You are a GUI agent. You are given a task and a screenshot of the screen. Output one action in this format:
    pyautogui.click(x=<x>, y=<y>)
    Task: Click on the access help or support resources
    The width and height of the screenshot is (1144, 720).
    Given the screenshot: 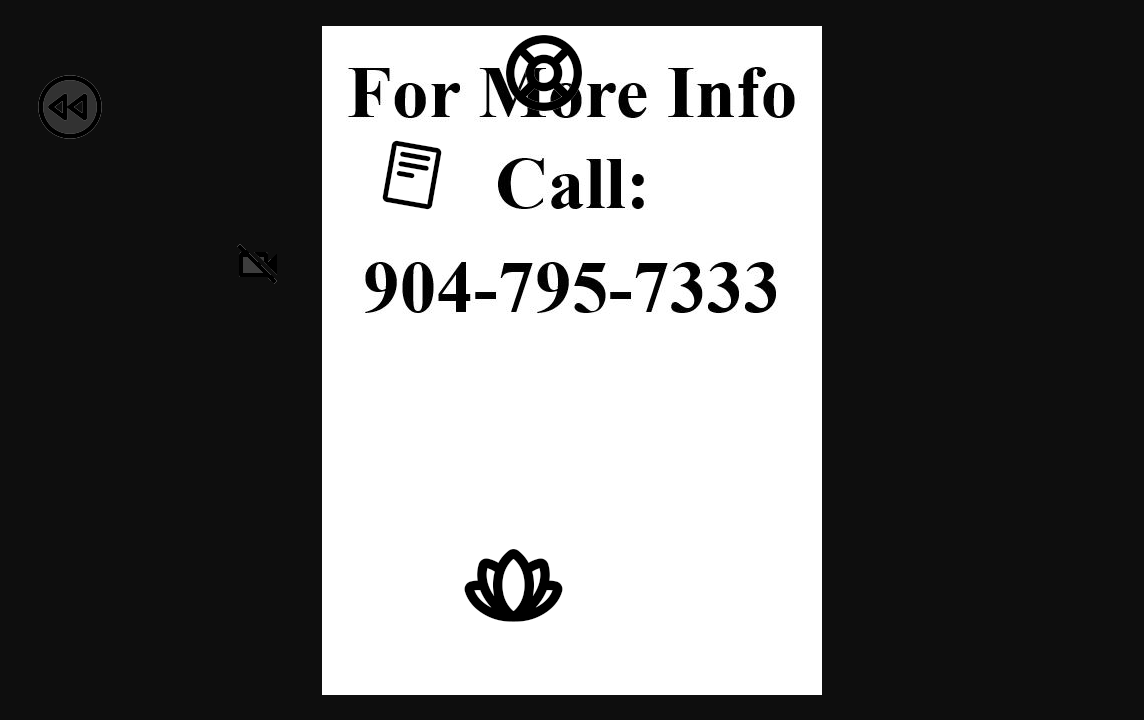 What is the action you would take?
    pyautogui.click(x=544, y=73)
    